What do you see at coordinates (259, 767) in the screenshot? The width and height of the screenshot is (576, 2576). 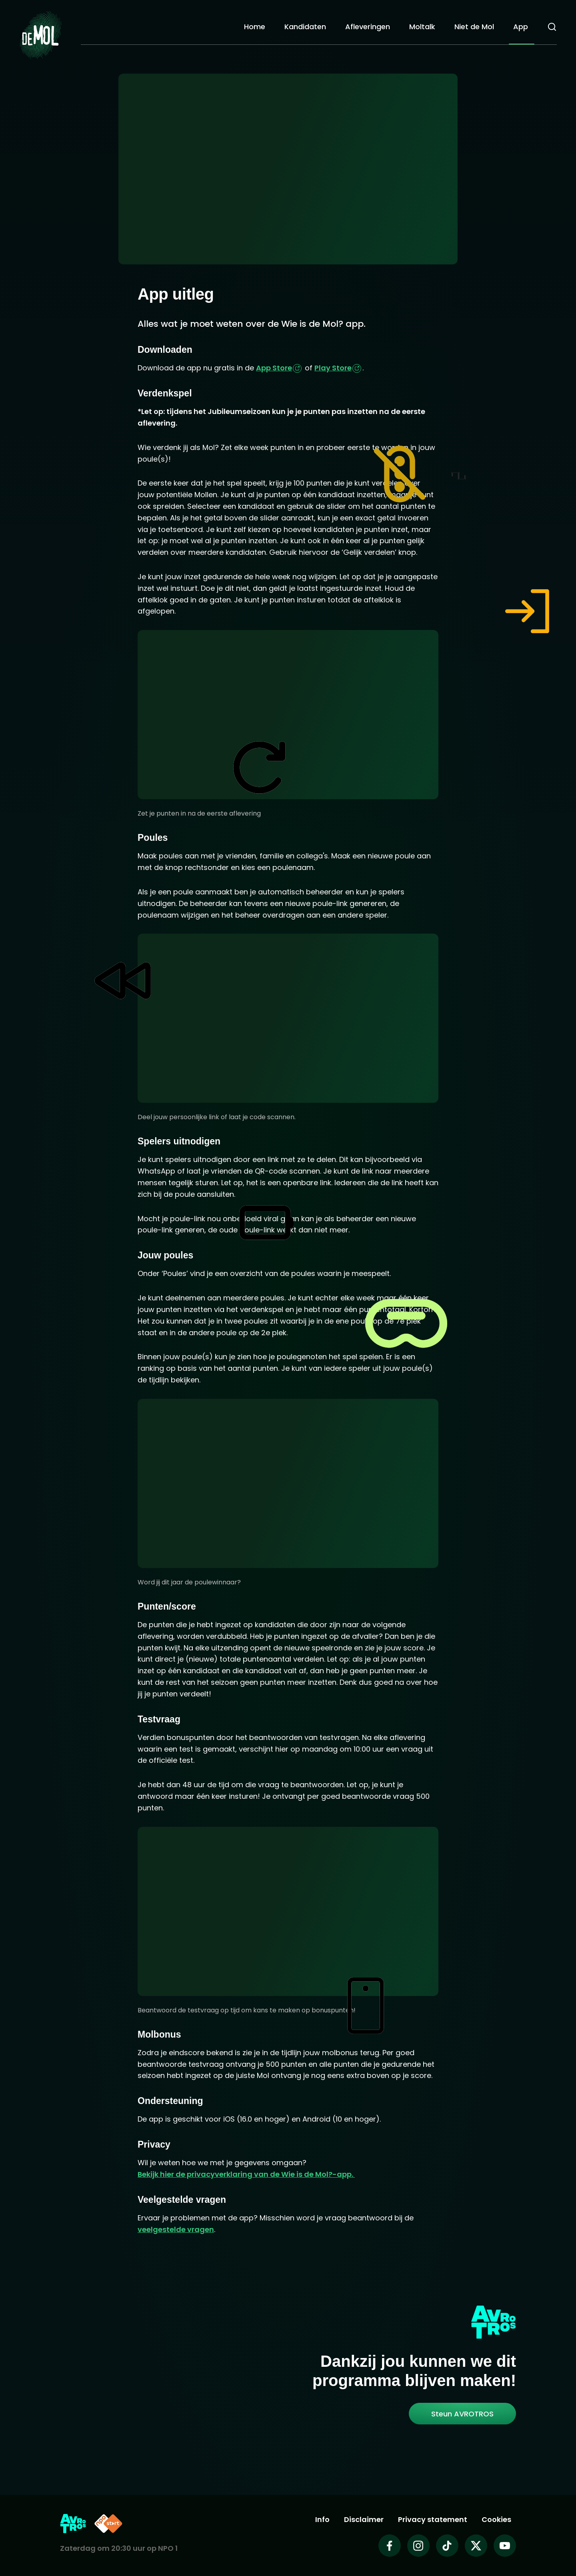 I see `redo the last undone action` at bounding box center [259, 767].